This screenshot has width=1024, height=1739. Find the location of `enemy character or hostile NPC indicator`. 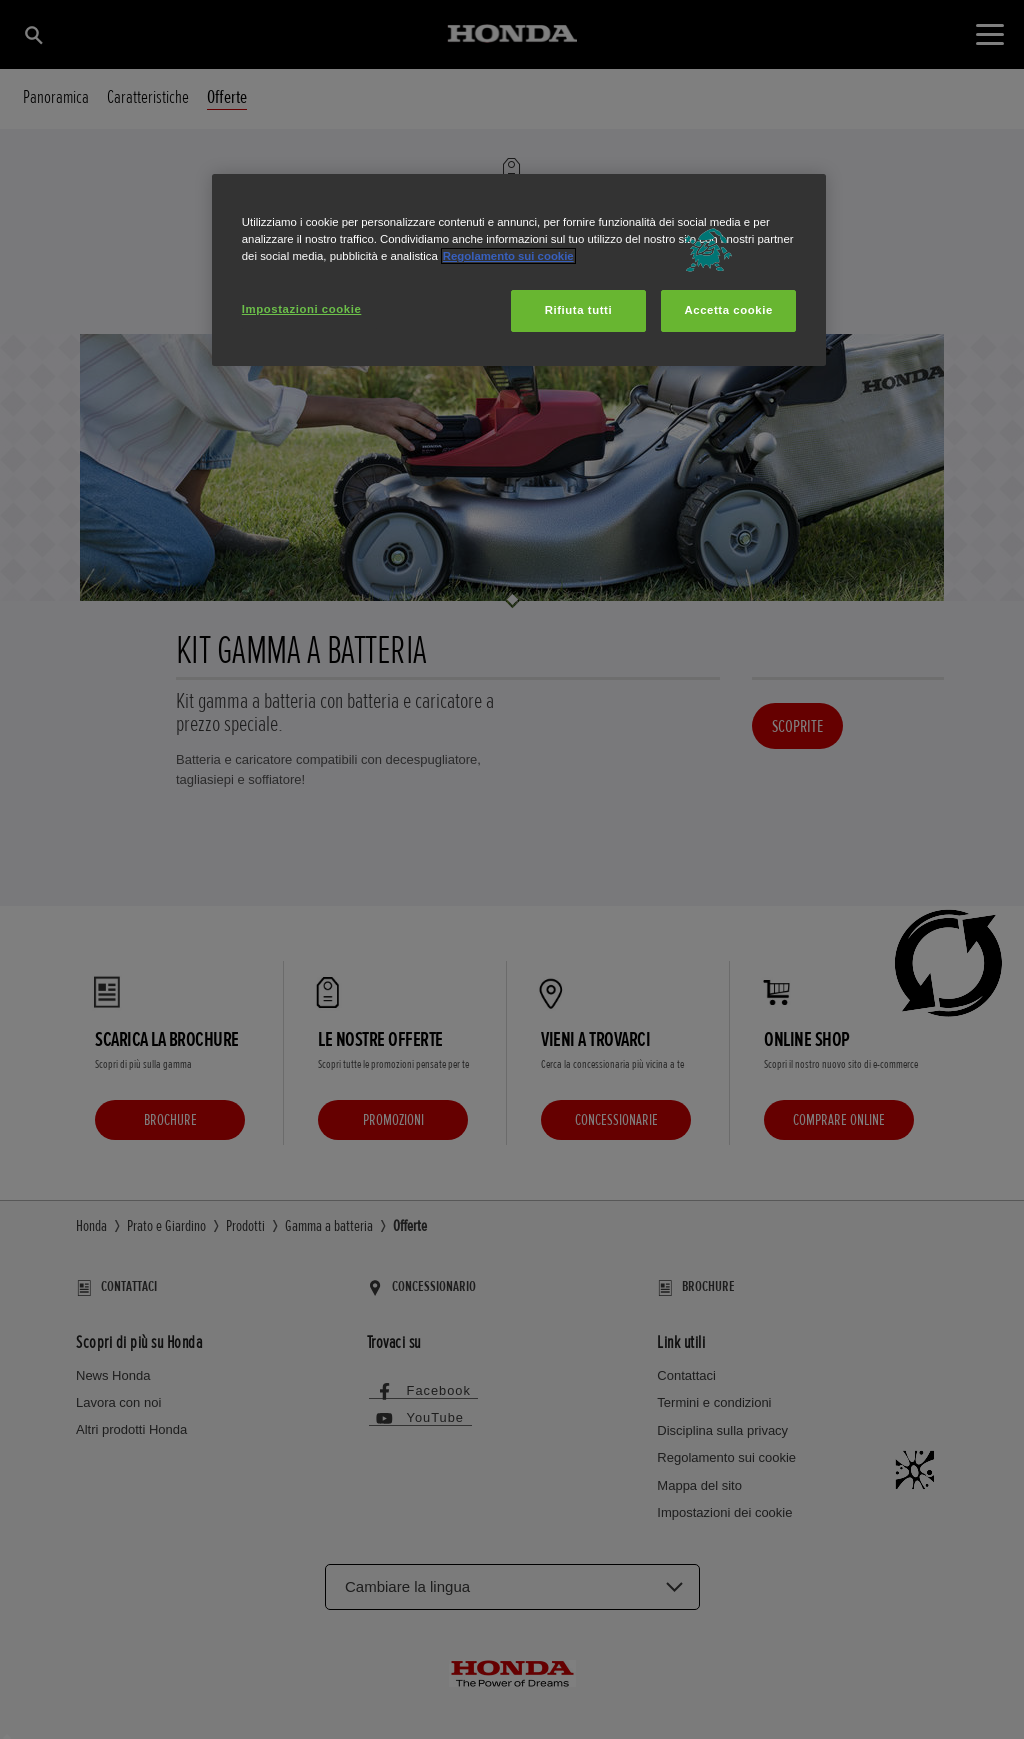

enemy character or hostile NPC indicator is located at coordinates (708, 250).